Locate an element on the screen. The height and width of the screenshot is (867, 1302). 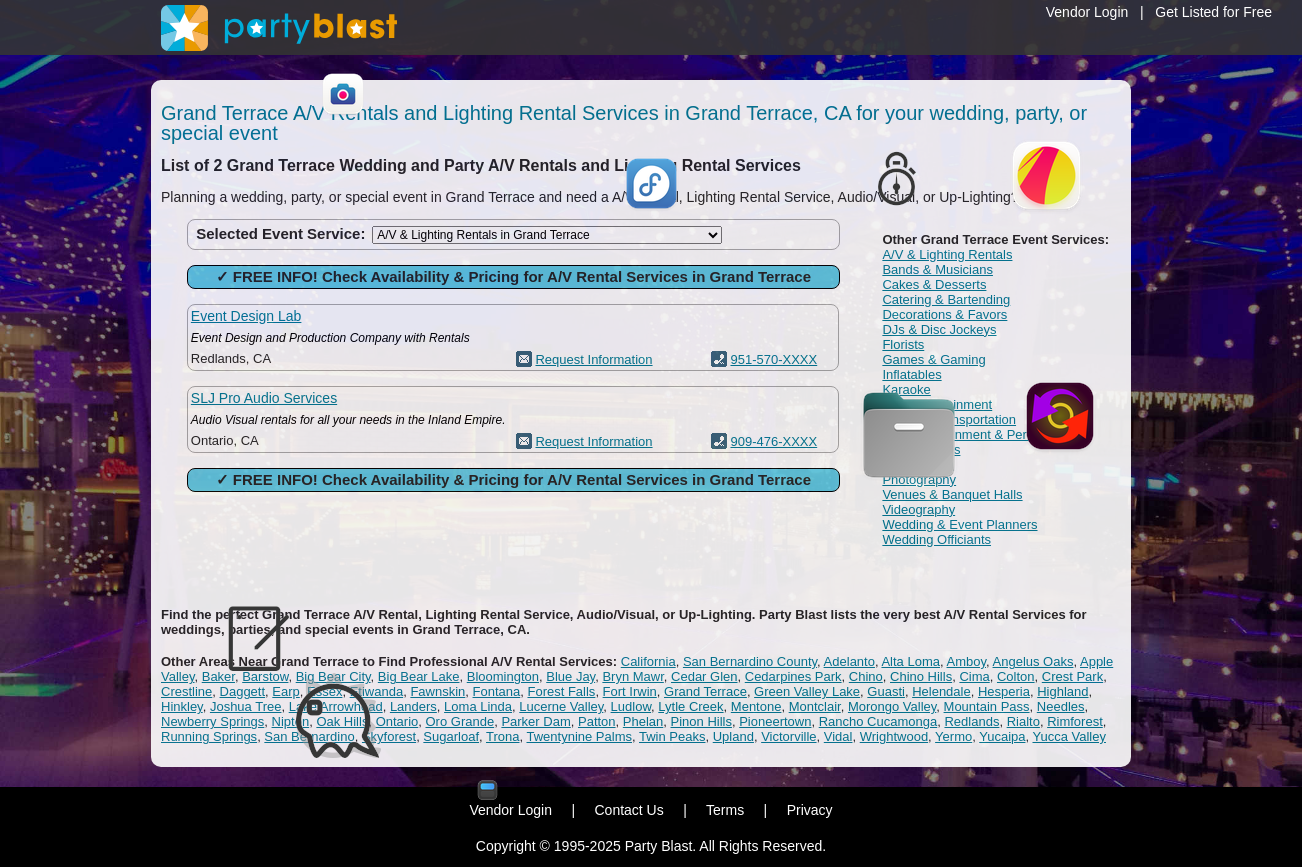
open gabutdm download manager app is located at coordinates (1060, 416).